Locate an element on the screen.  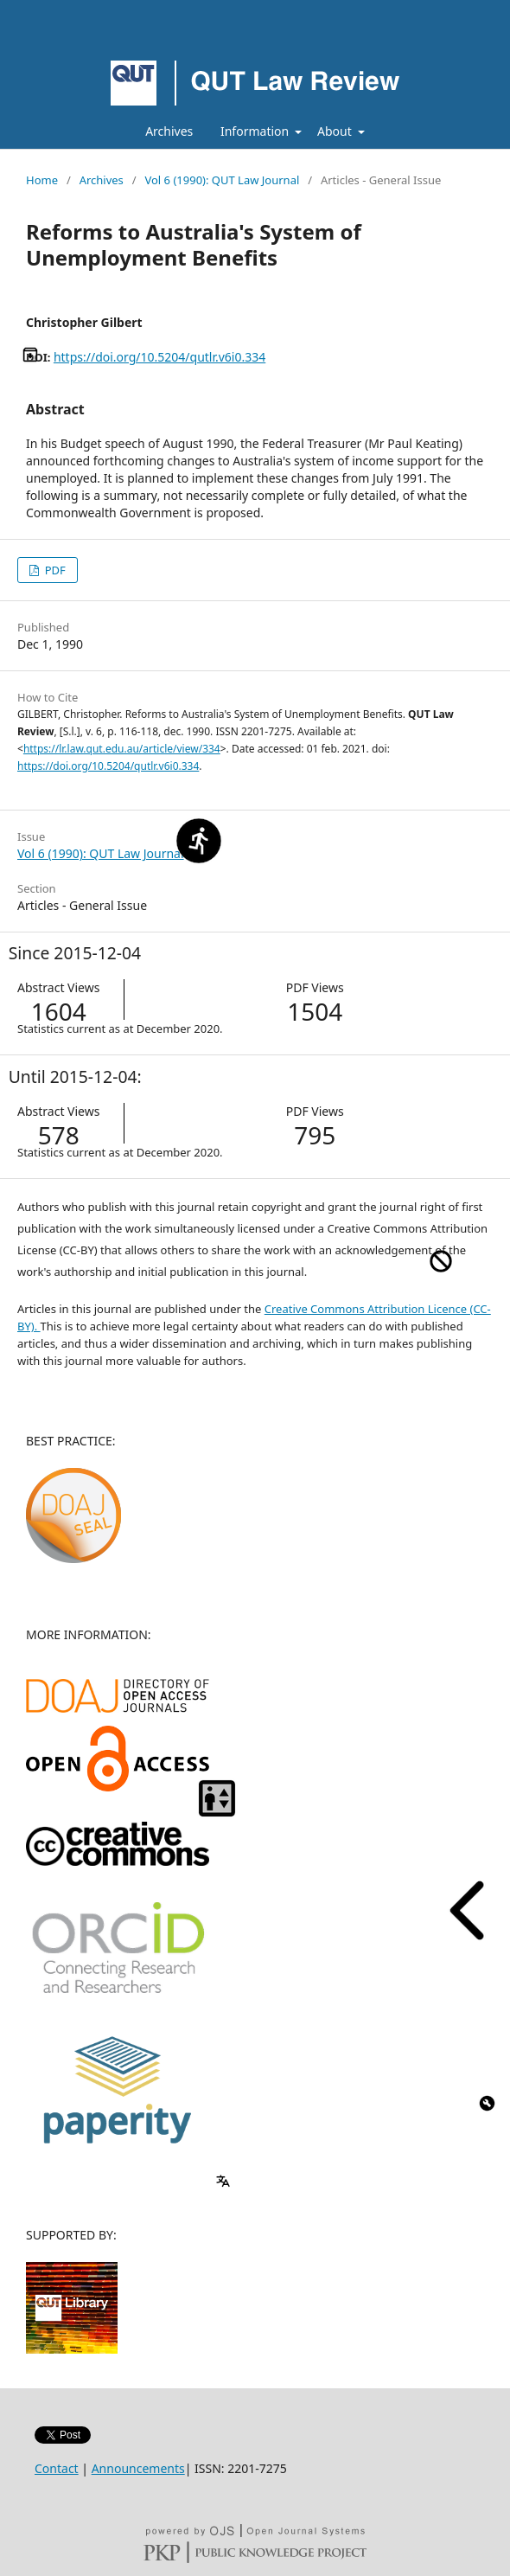
indicates elevator access nearby is located at coordinates (217, 1798).